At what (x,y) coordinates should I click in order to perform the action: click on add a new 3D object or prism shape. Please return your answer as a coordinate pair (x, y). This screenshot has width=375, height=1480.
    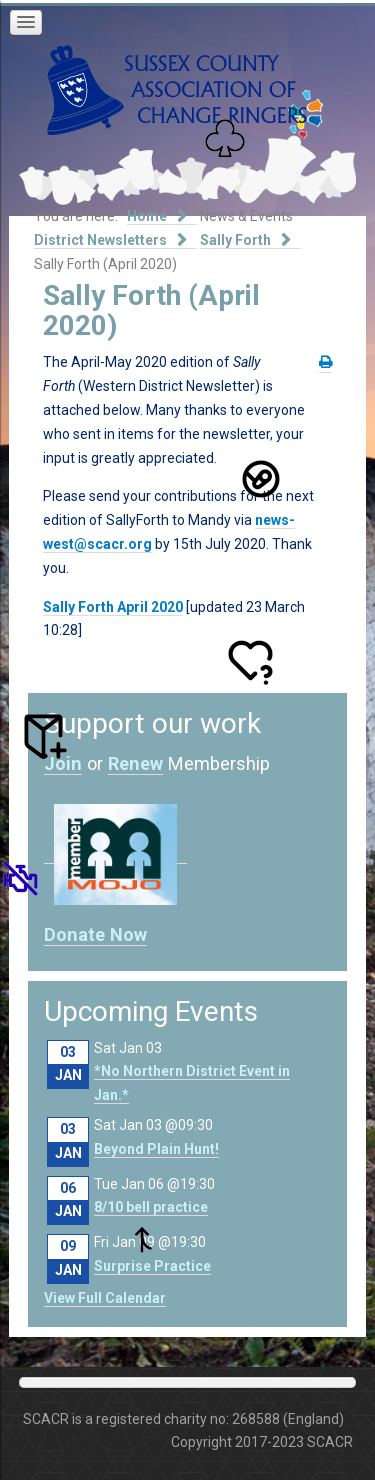
    Looking at the image, I should click on (43, 735).